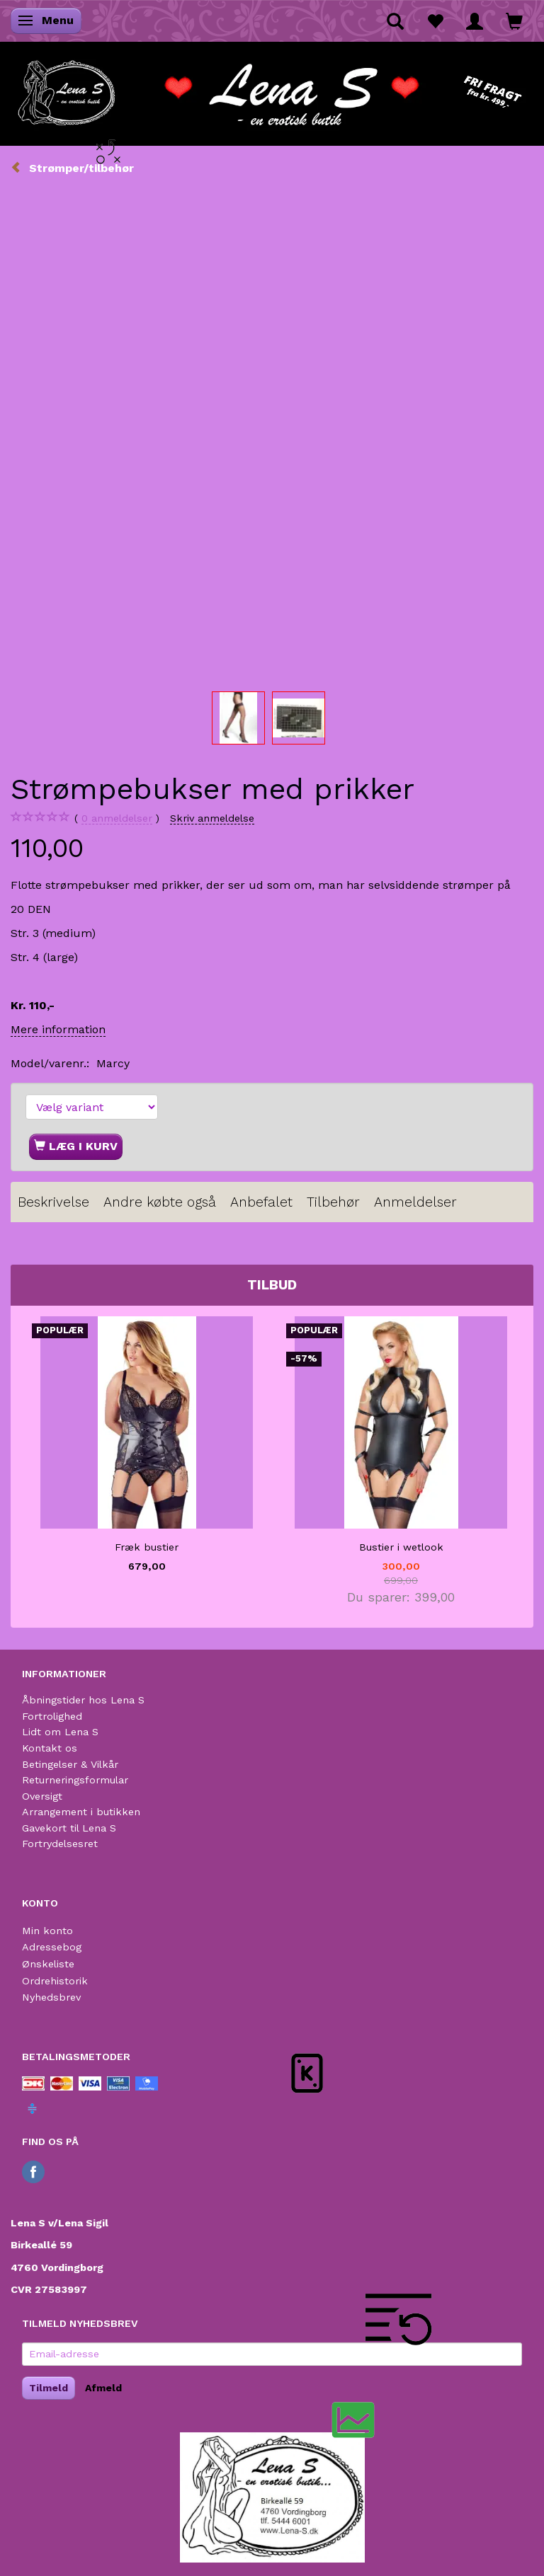 The height and width of the screenshot is (2576, 544). I want to click on view analytics or performance data, so click(353, 2420).